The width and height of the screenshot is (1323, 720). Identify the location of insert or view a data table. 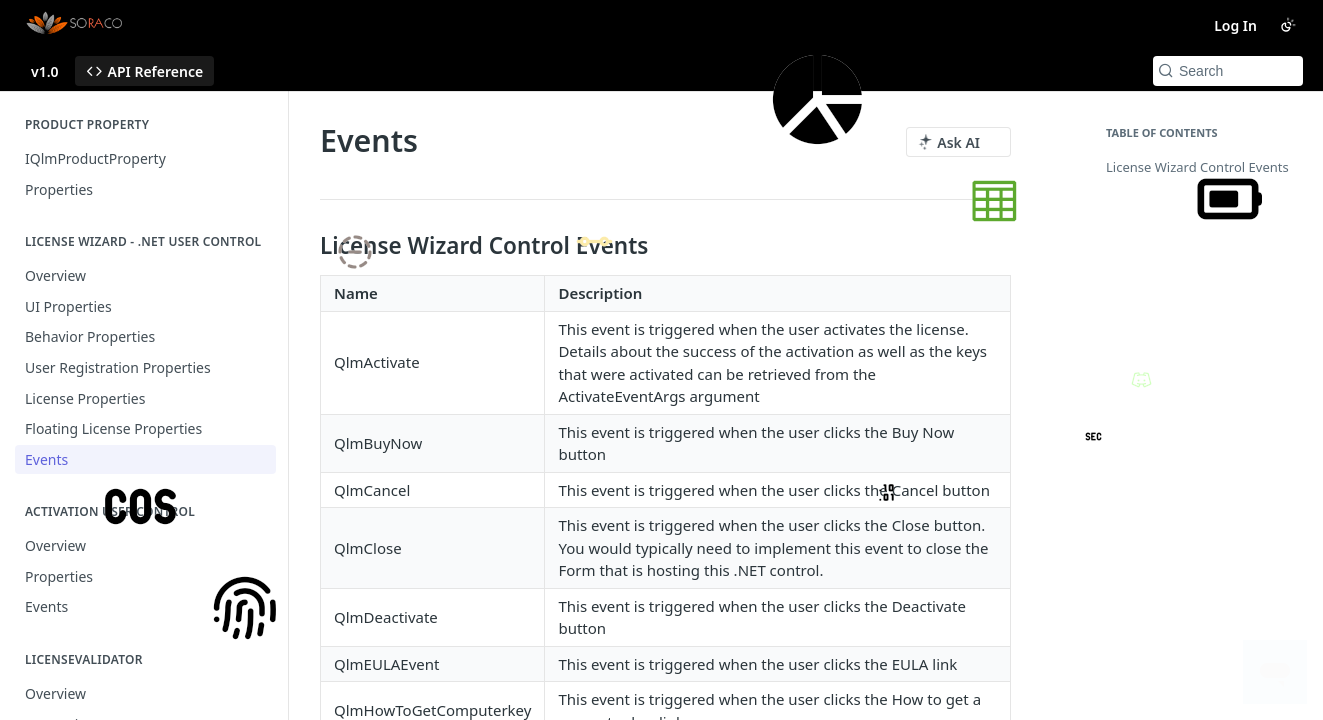
(996, 201).